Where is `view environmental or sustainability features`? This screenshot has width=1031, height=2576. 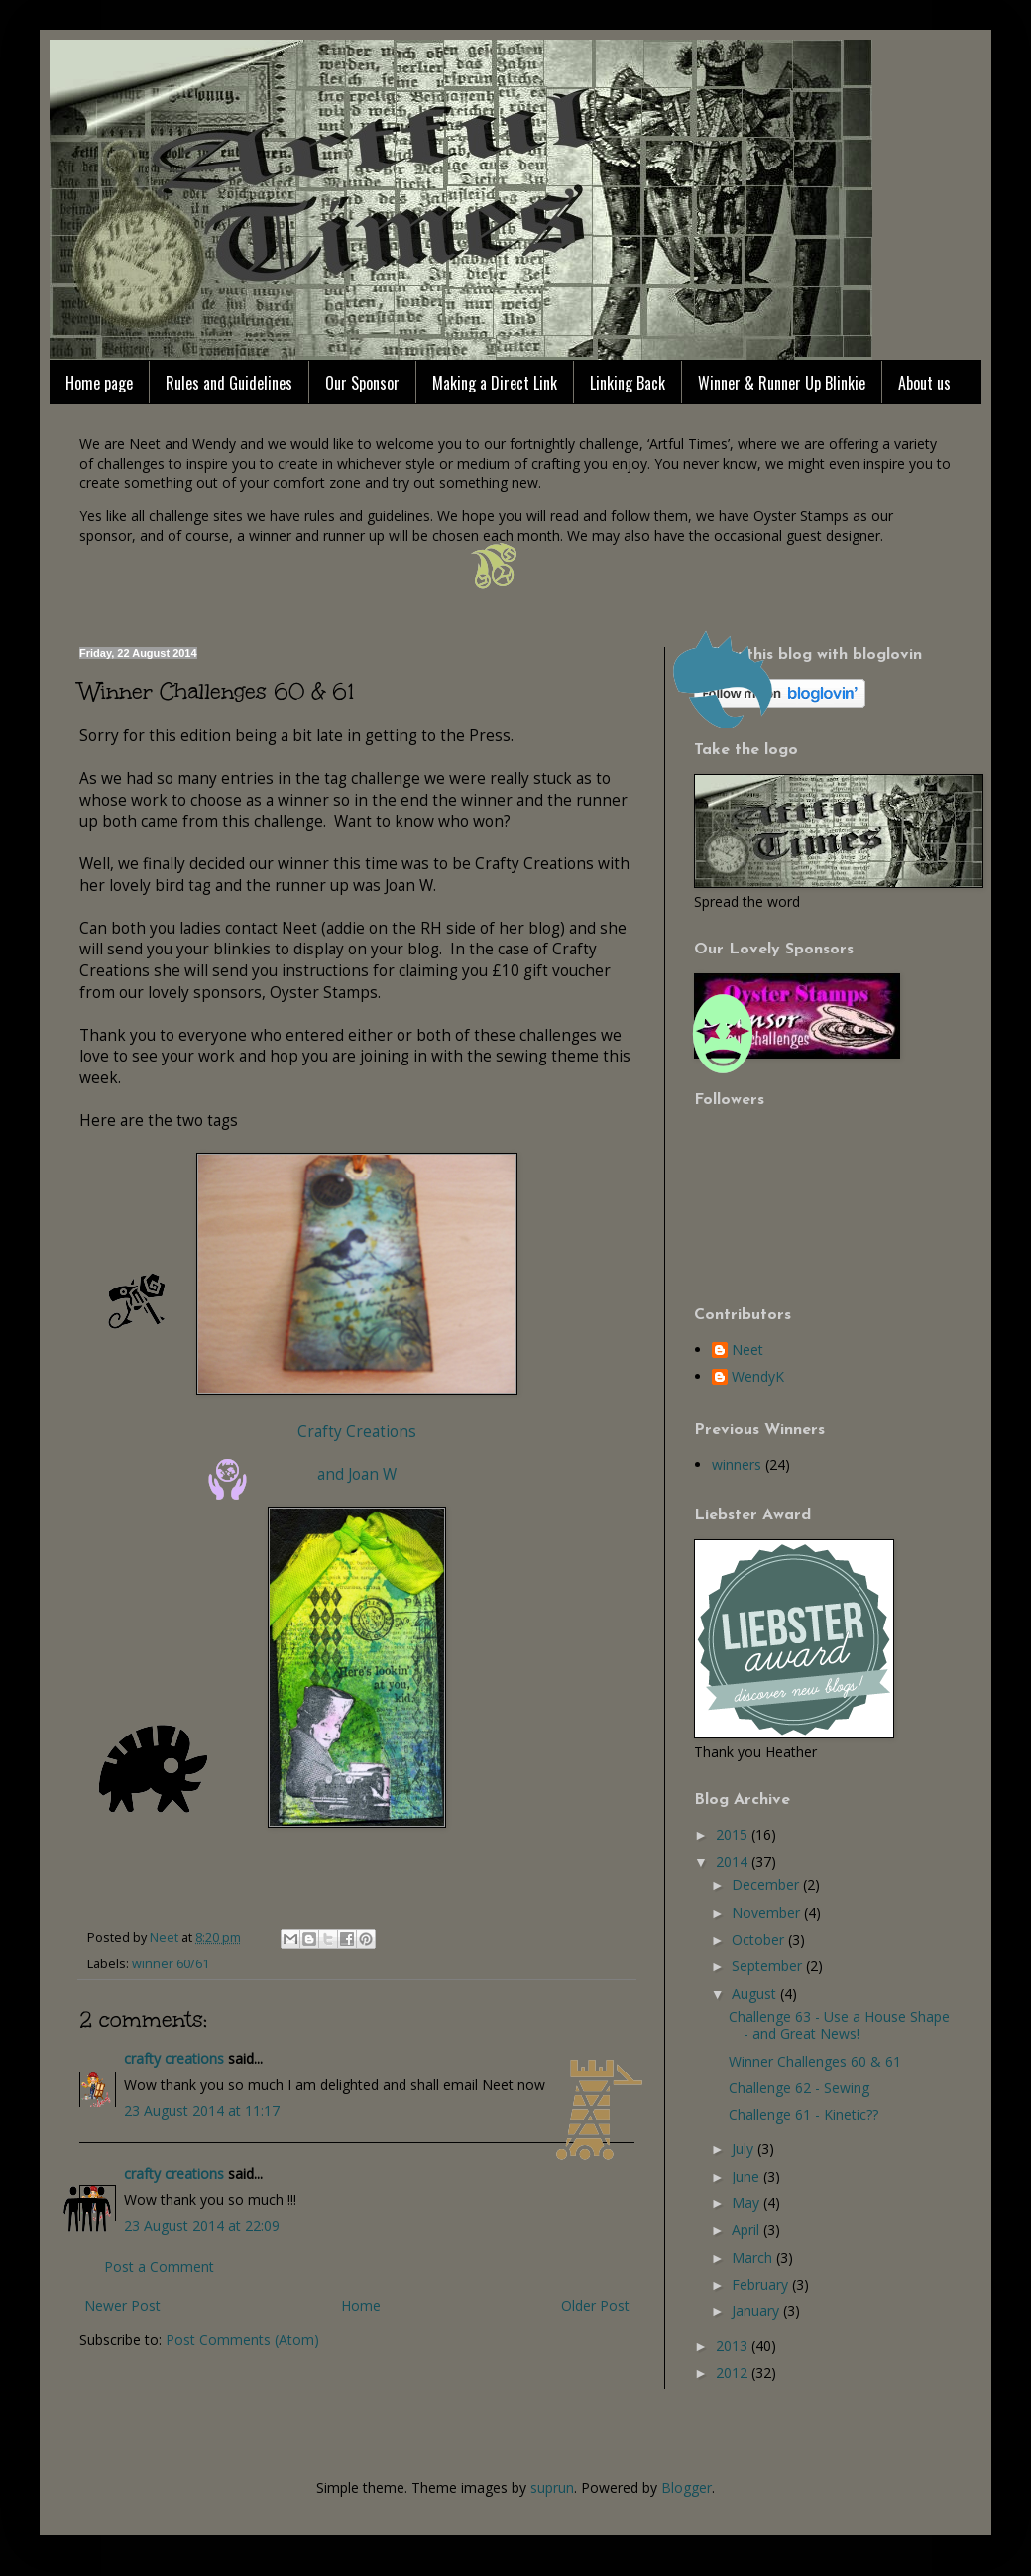 view environmental or sustainability features is located at coordinates (227, 1479).